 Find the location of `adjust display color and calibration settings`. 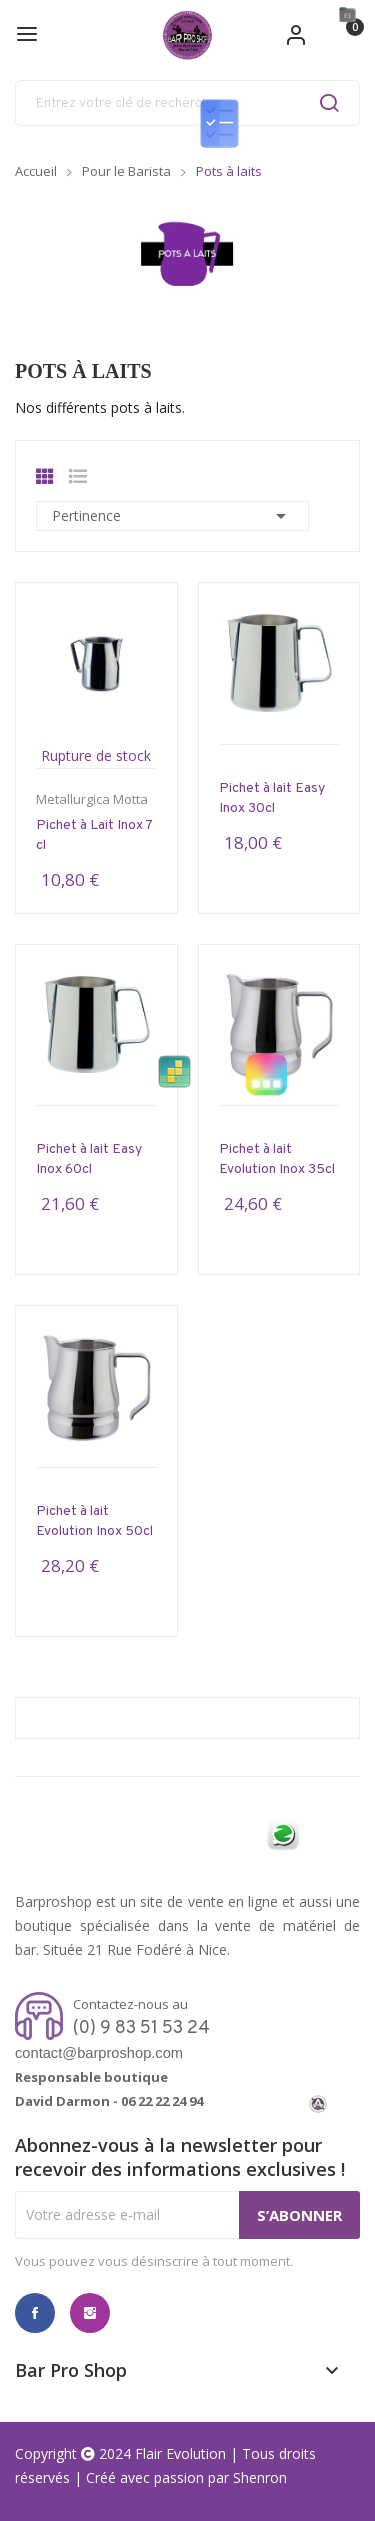

adjust display color and calibration settings is located at coordinates (266, 1074).